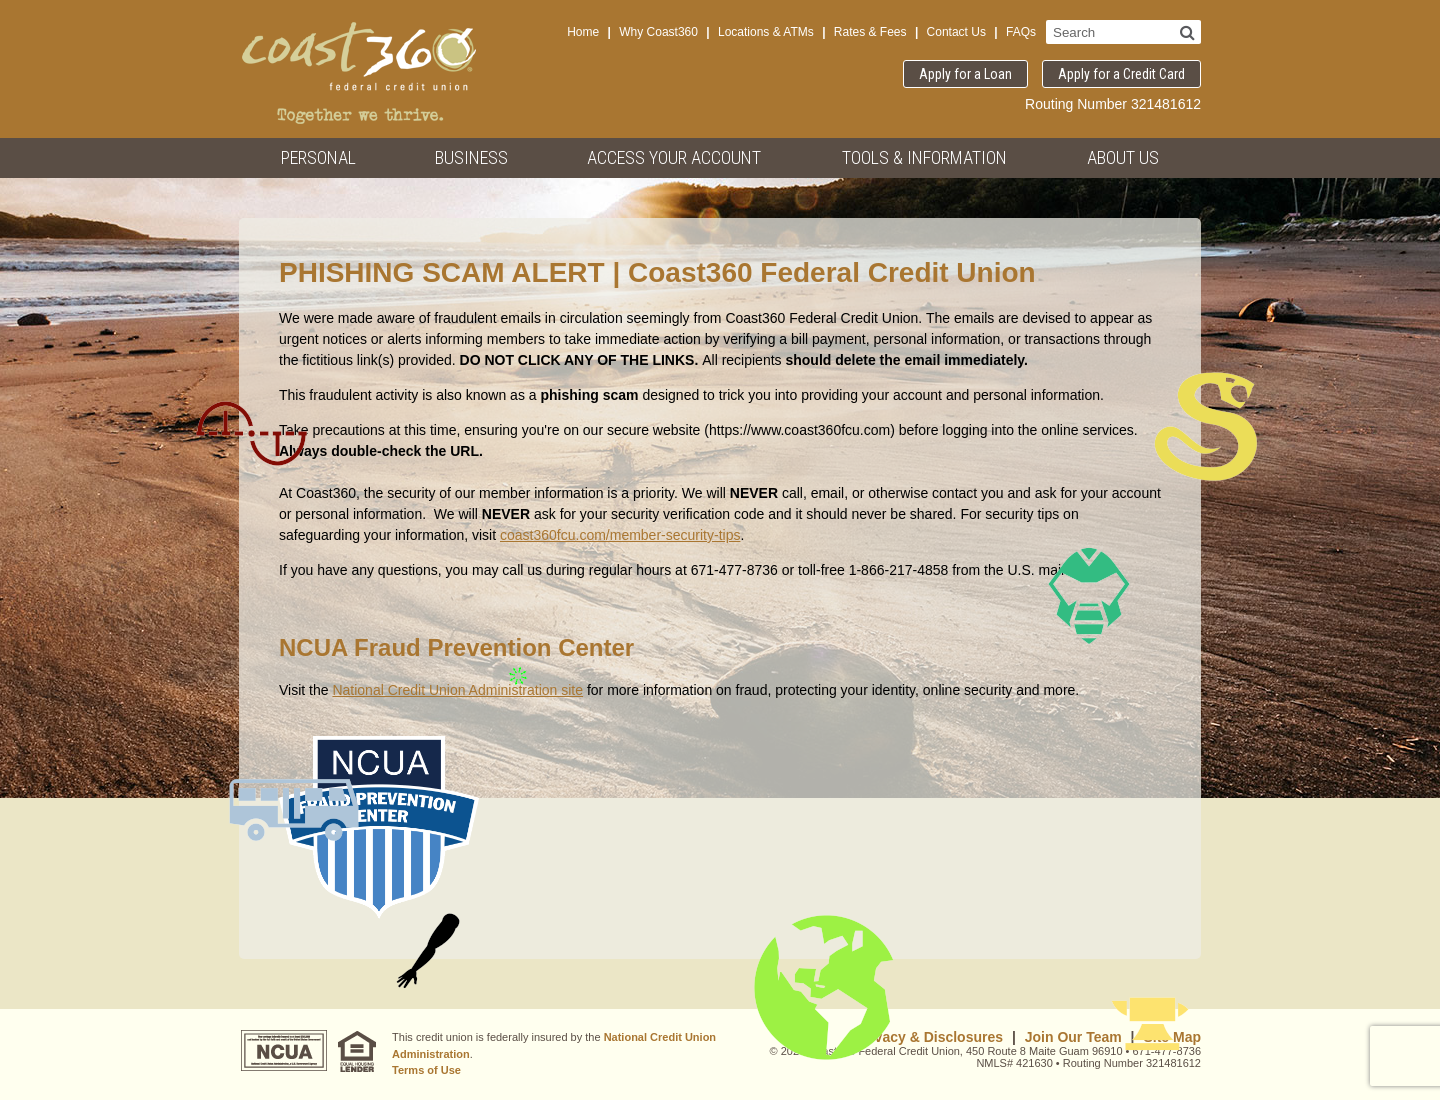 This screenshot has width=1440, height=1100. What do you see at coordinates (518, 676) in the screenshot?
I see `expand or distribute items outward` at bounding box center [518, 676].